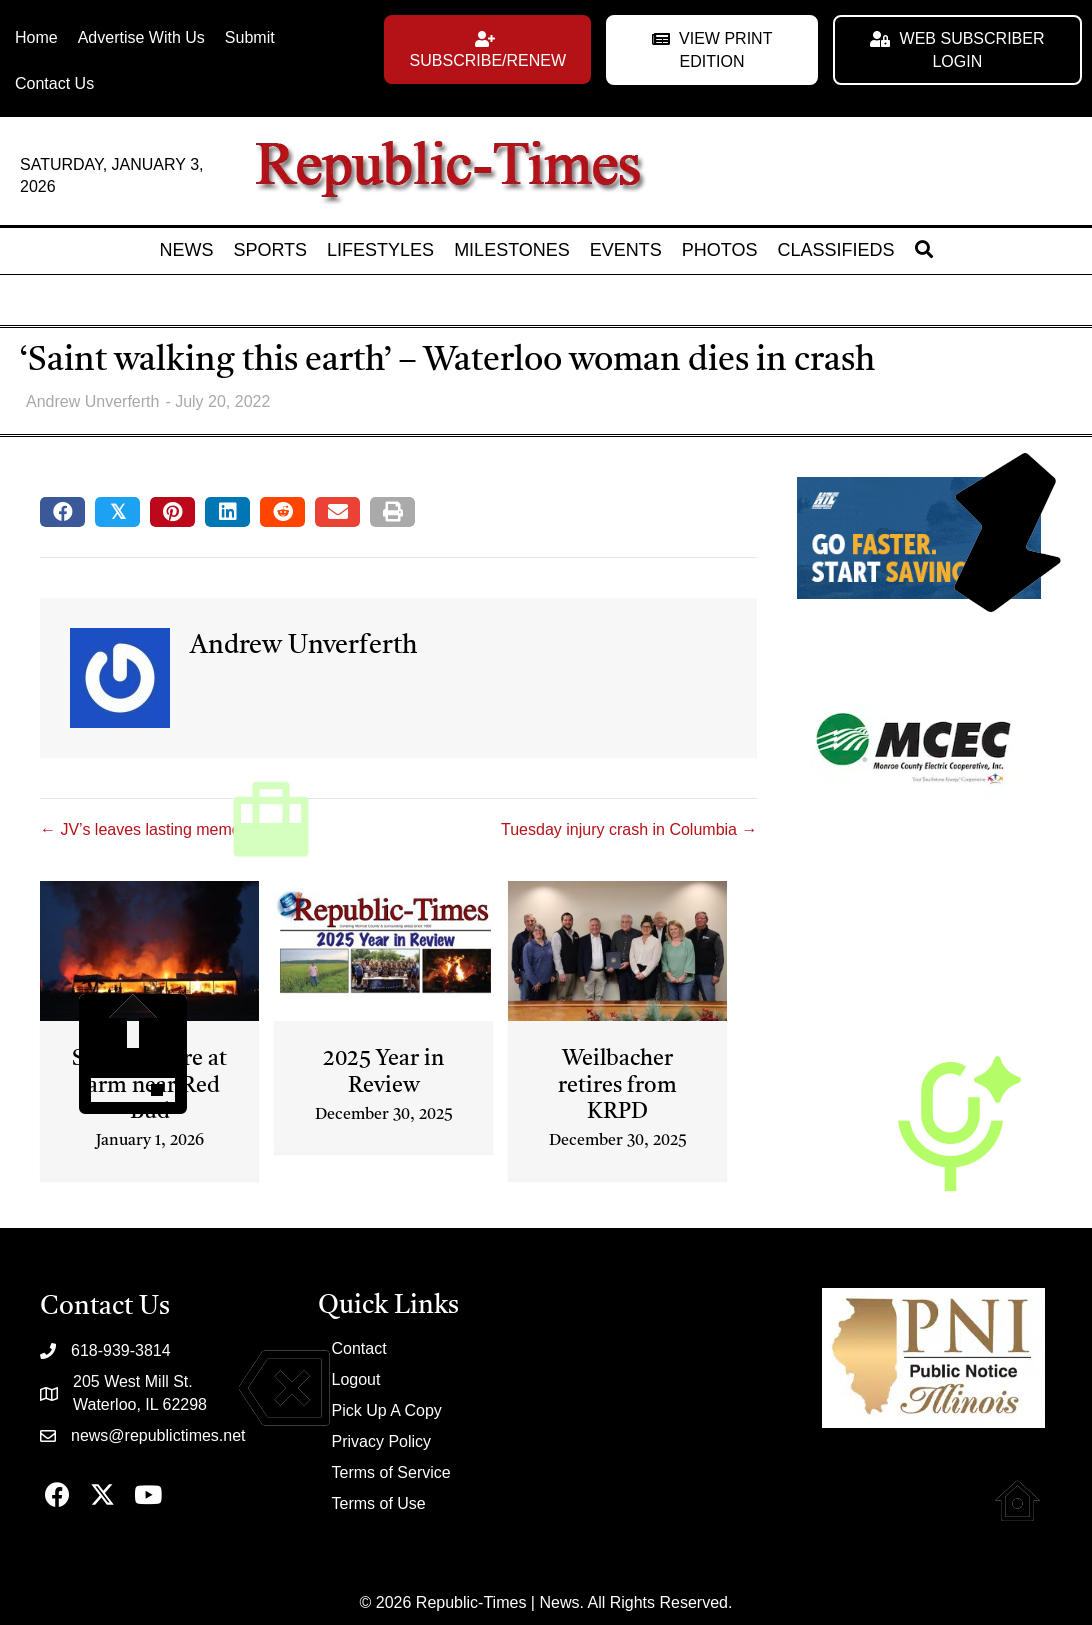  I want to click on navigate to home screen, so click(1017, 1502).